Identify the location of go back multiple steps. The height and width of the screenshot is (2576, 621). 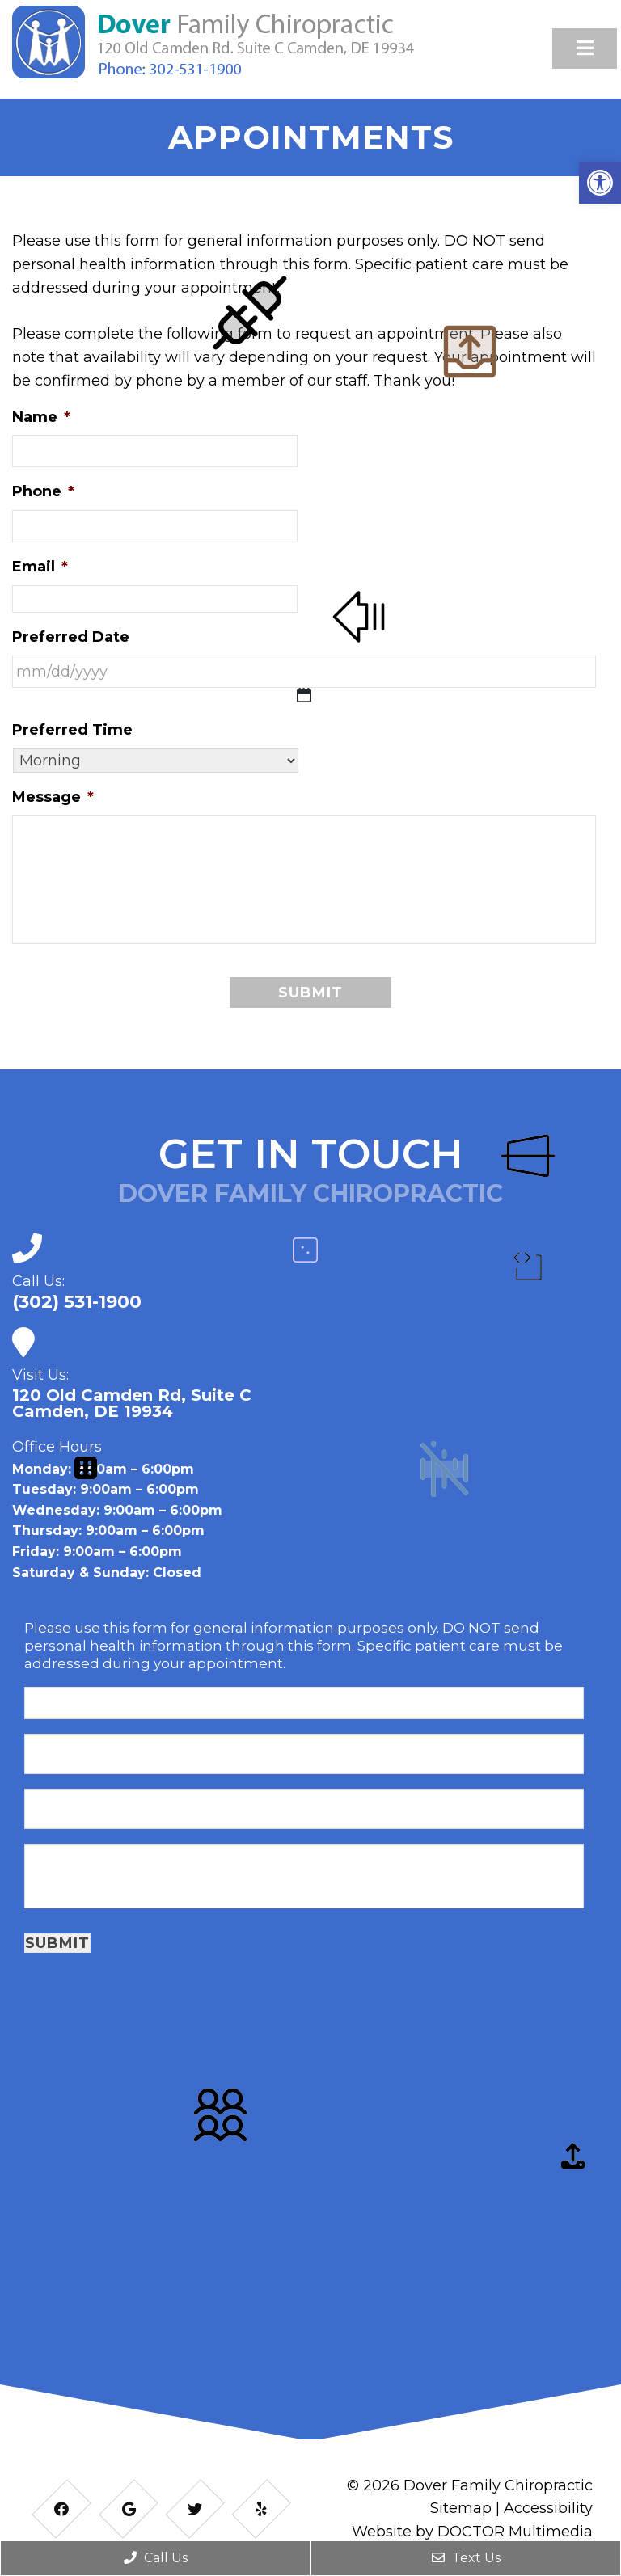
(361, 617).